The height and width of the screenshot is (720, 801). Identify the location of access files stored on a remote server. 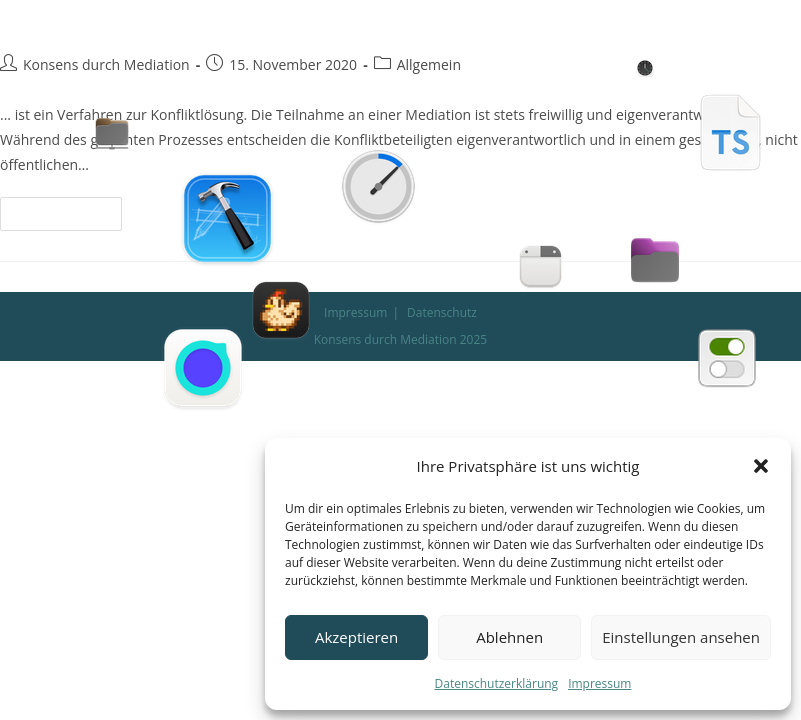
(112, 133).